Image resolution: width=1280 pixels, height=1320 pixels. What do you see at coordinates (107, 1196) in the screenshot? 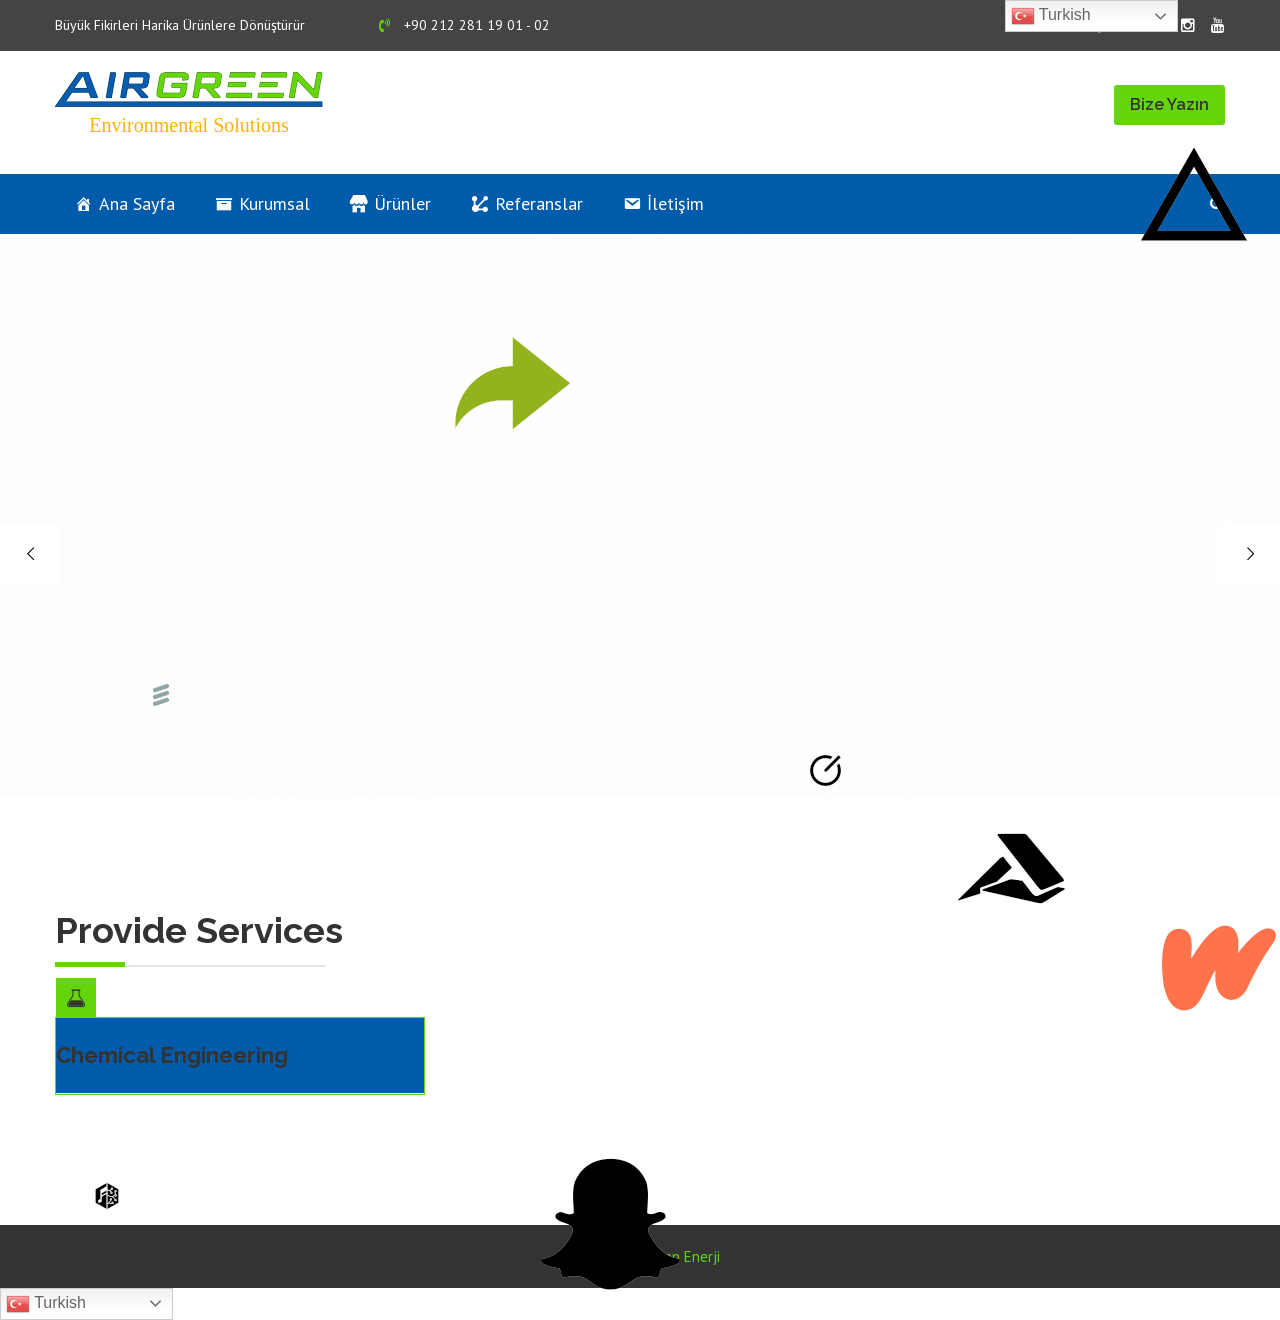
I see `link to MusicBrainz music database` at bounding box center [107, 1196].